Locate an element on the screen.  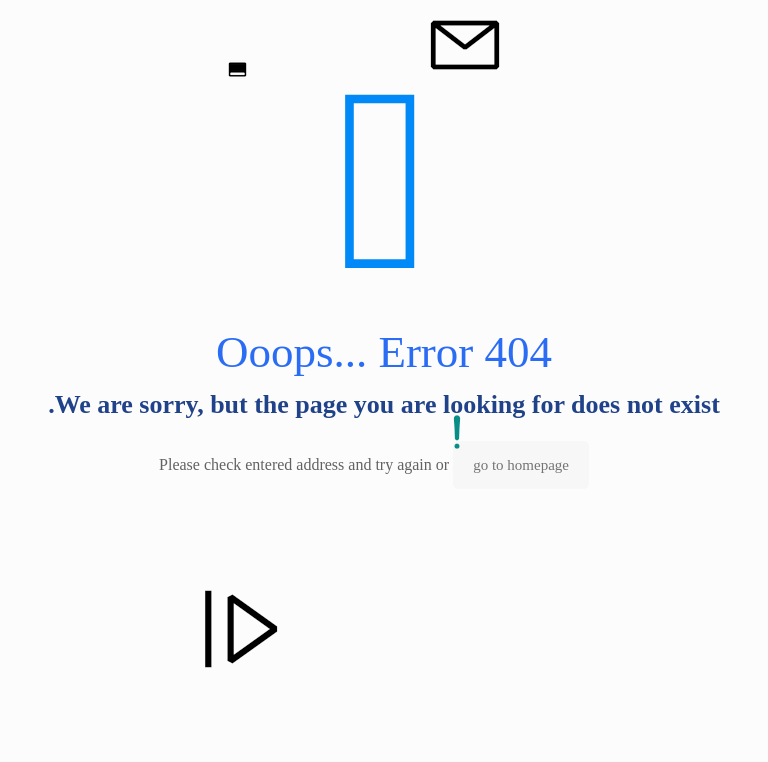
continue debugging past current breakpoint is located at coordinates (237, 629).